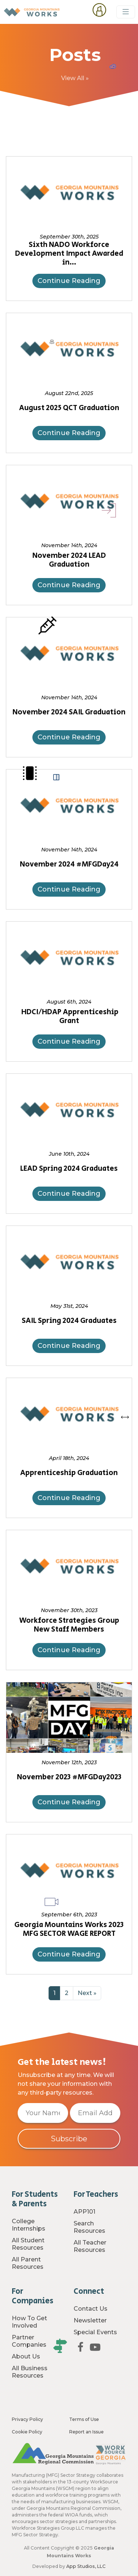 The height and width of the screenshot is (2576, 138). What do you see at coordinates (125, 1417) in the screenshot?
I see `adjust horizontal spacing or width` at bounding box center [125, 1417].